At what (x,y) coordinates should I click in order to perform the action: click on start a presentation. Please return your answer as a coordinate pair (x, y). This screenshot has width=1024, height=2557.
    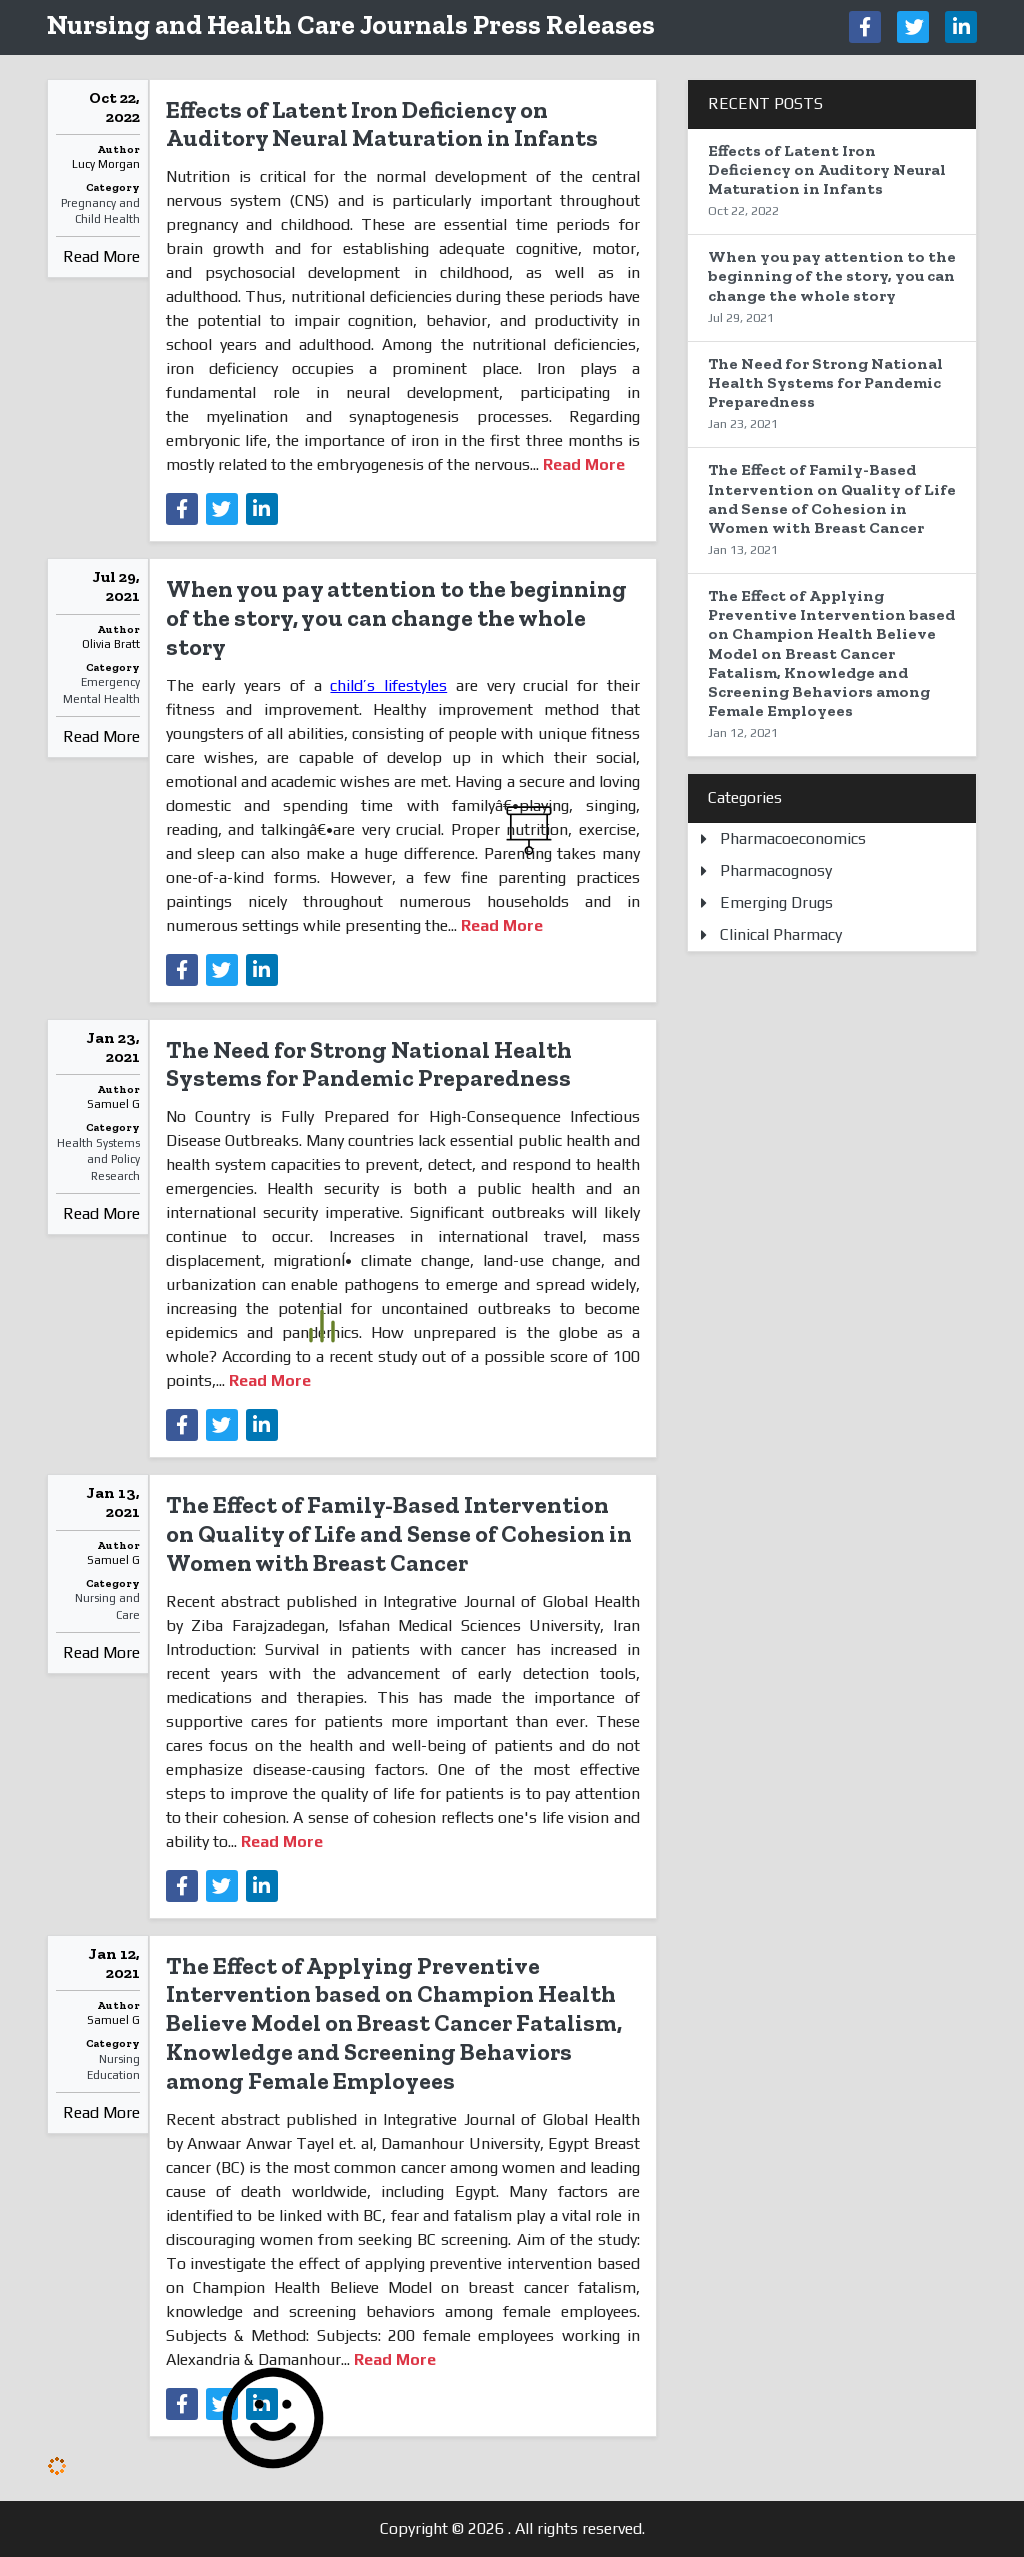
    Looking at the image, I should click on (529, 827).